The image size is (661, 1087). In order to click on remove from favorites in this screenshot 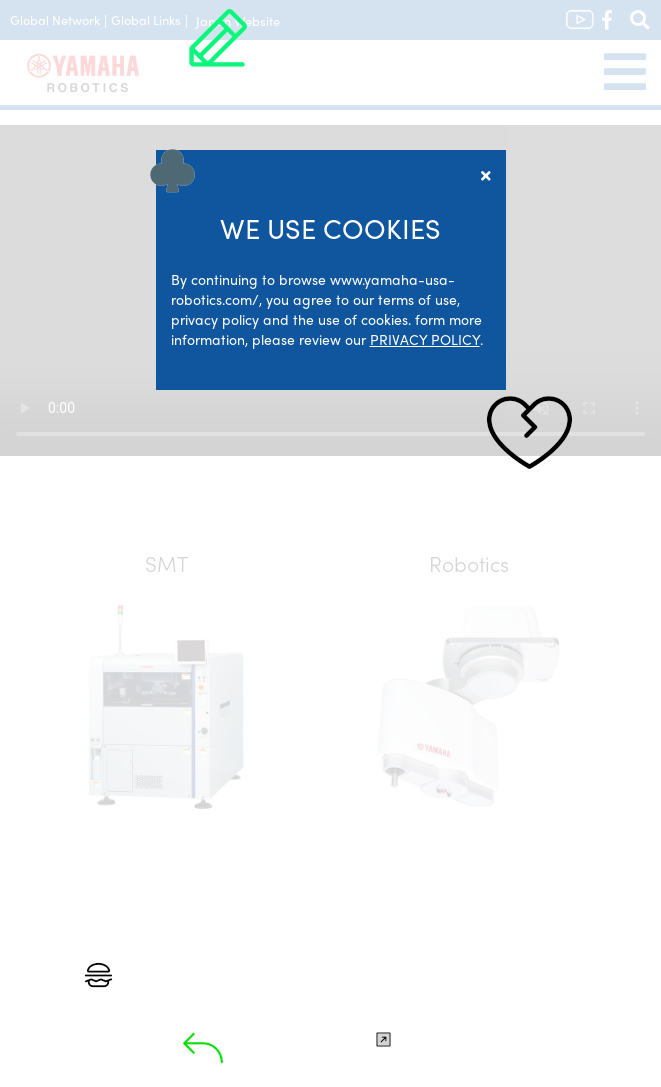, I will do `click(529, 429)`.